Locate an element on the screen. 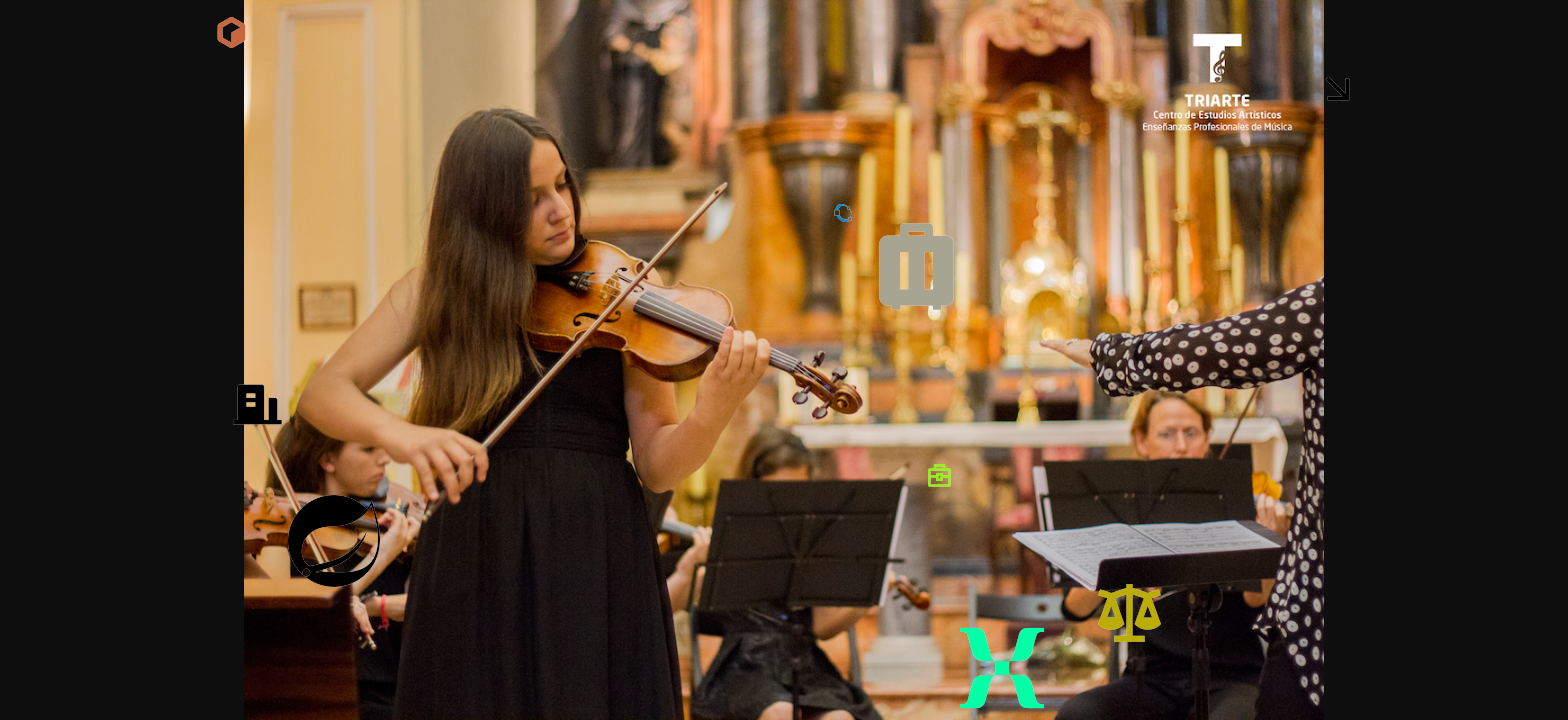  access legal or terms of service information is located at coordinates (1129, 614).